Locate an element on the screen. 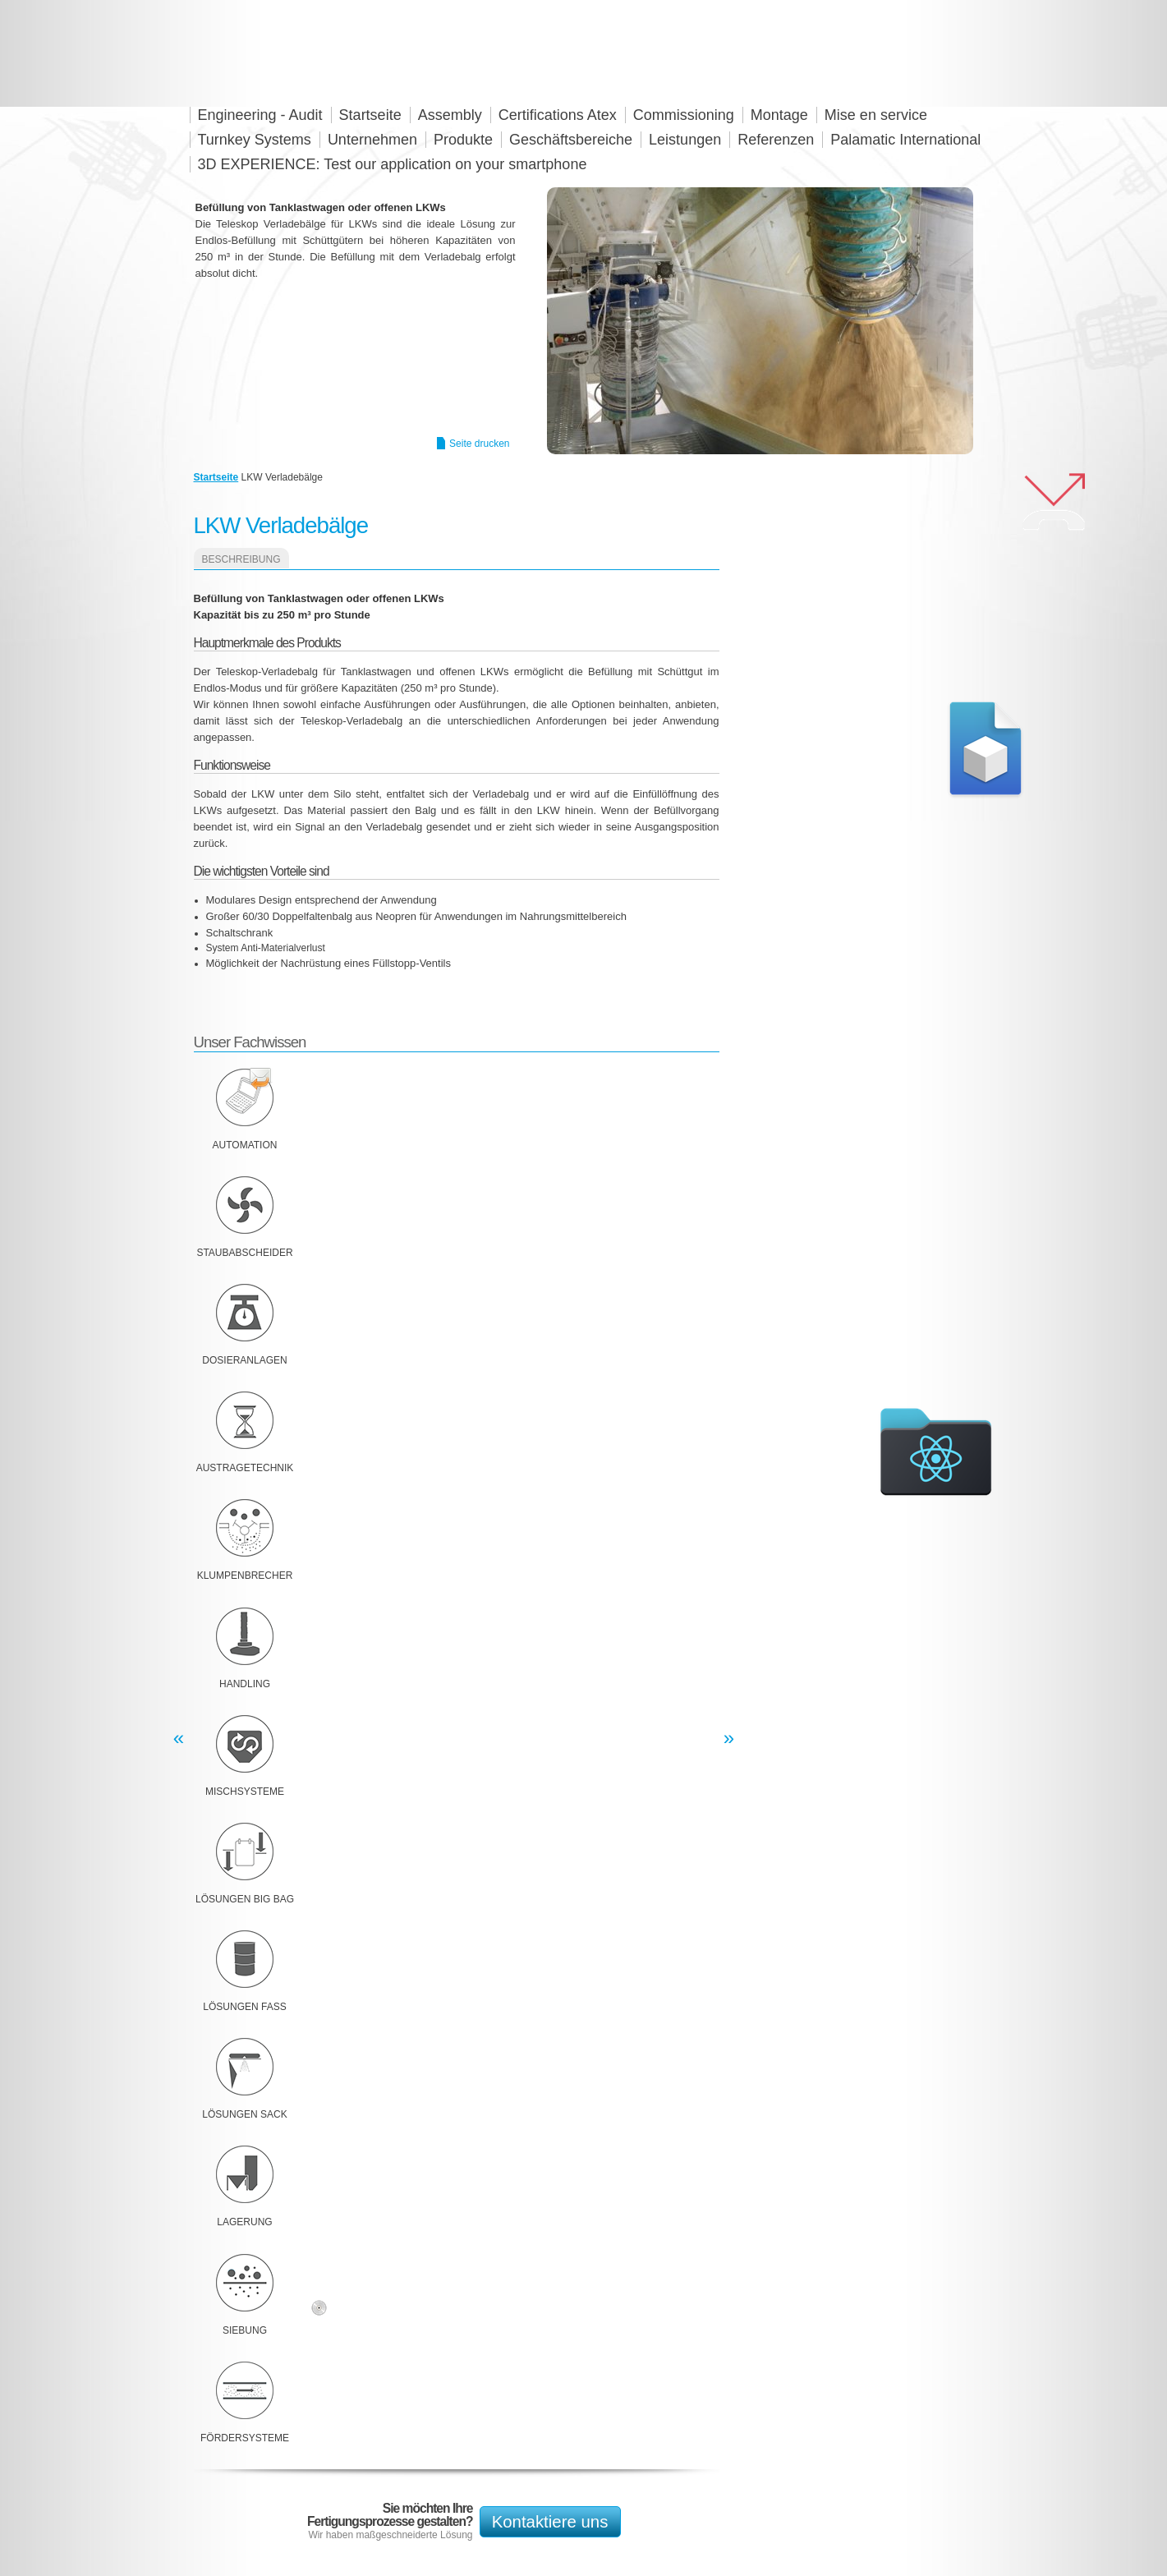 This screenshot has width=1167, height=2576. reply to the sender of this email is located at coordinates (260, 1076).